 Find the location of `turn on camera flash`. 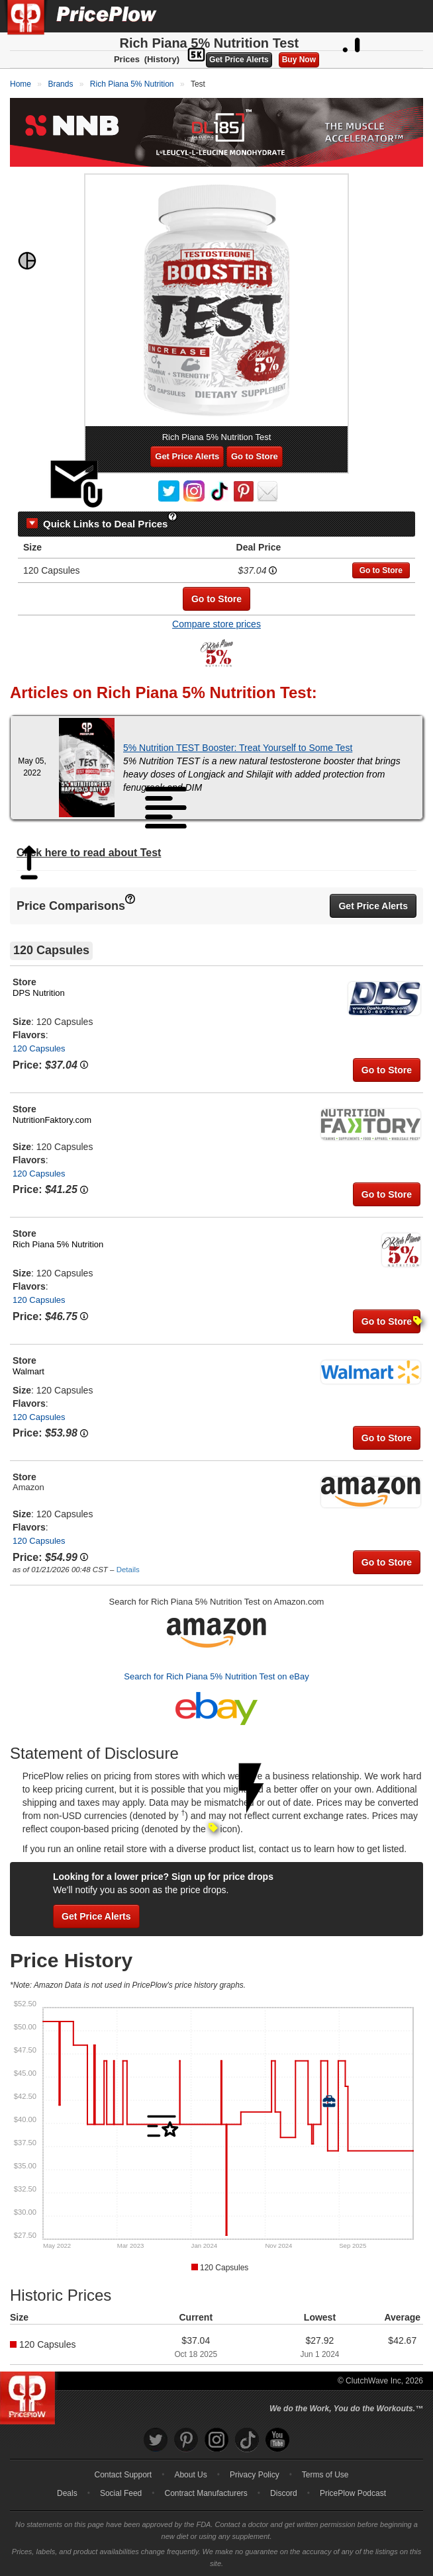

turn on camera flash is located at coordinates (251, 1788).